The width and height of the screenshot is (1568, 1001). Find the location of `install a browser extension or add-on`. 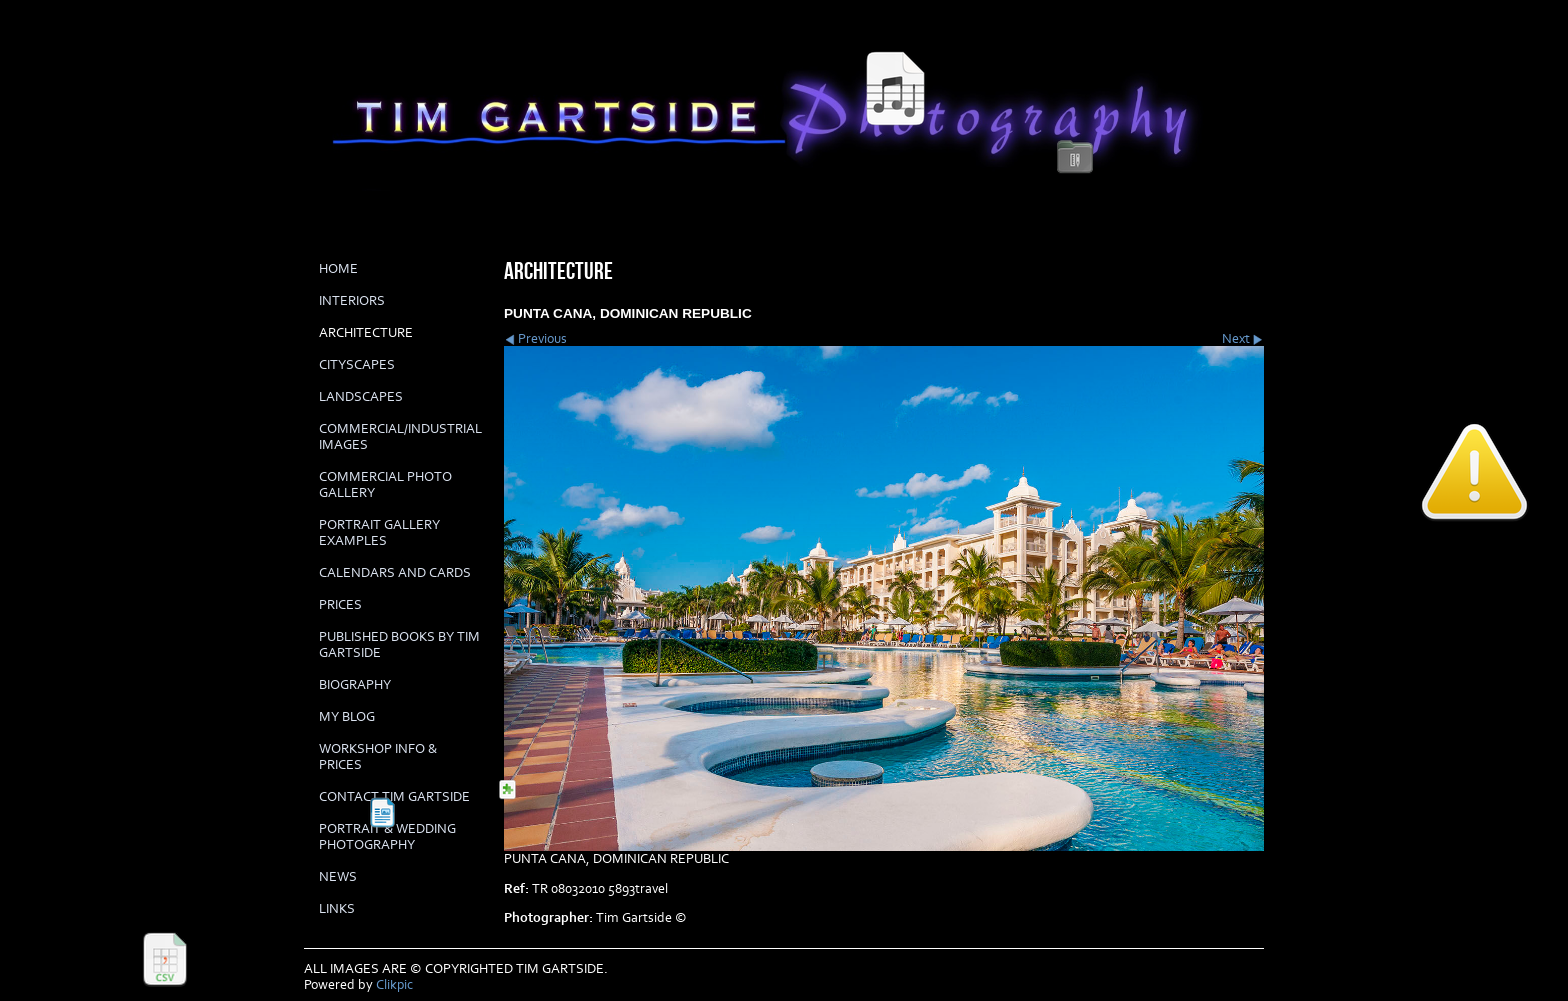

install a browser extension or add-on is located at coordinates (507, 789).